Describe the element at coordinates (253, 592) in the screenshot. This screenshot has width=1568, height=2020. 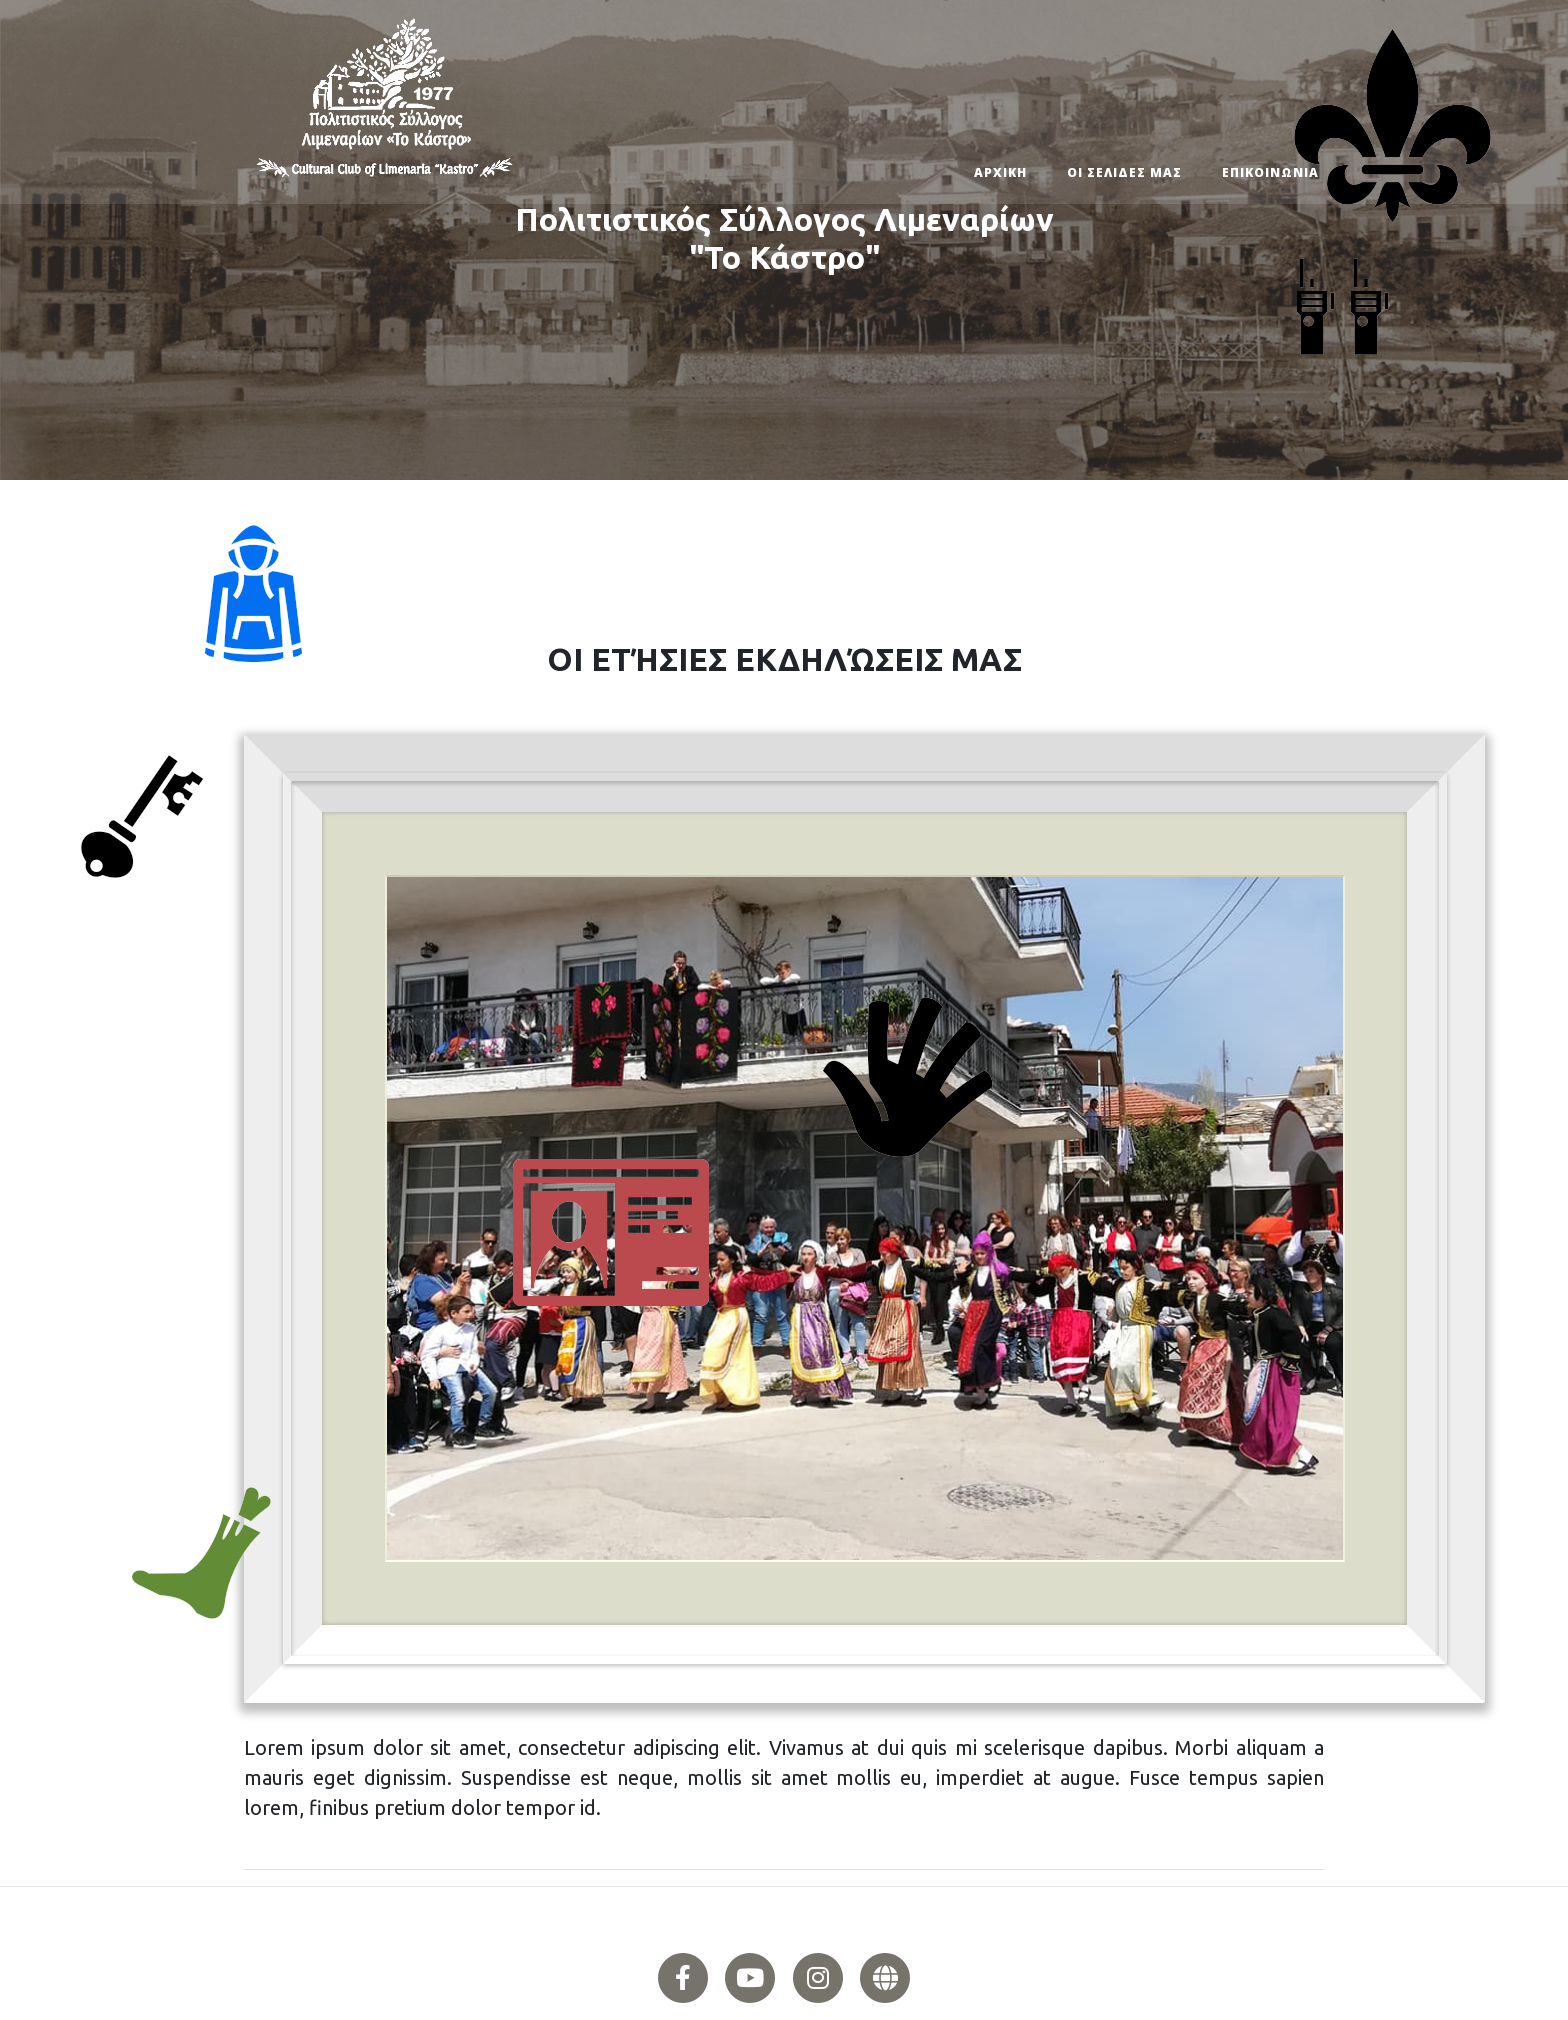
I see `browse hoodies or casual apparel` at that location.